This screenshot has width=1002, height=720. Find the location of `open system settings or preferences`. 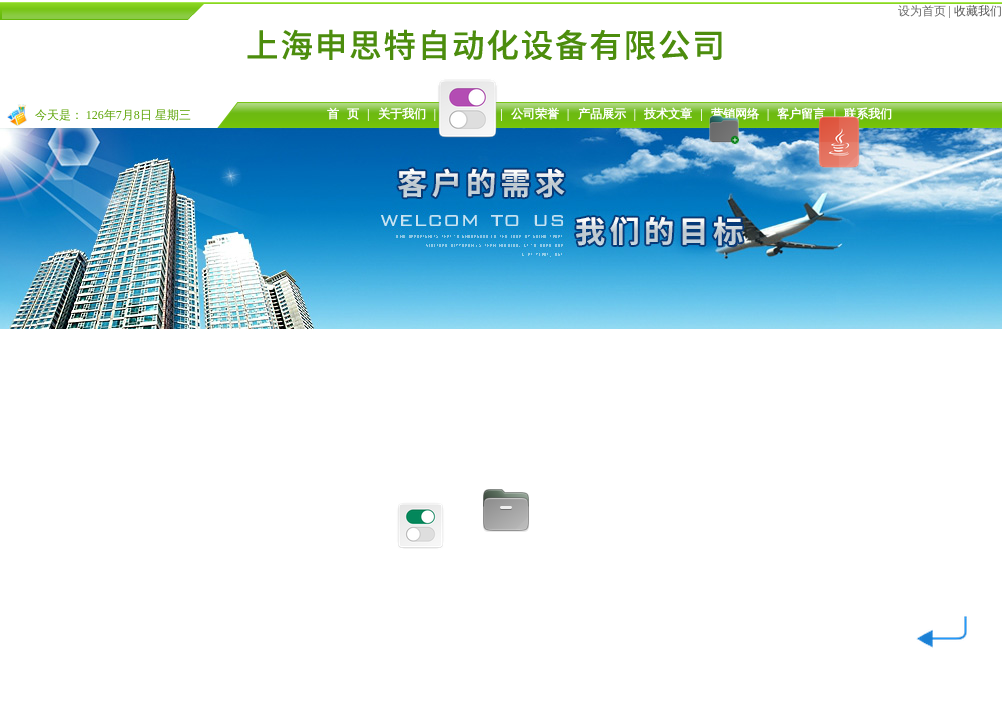

open system settings or preferences is located at coordinates (420, 525).